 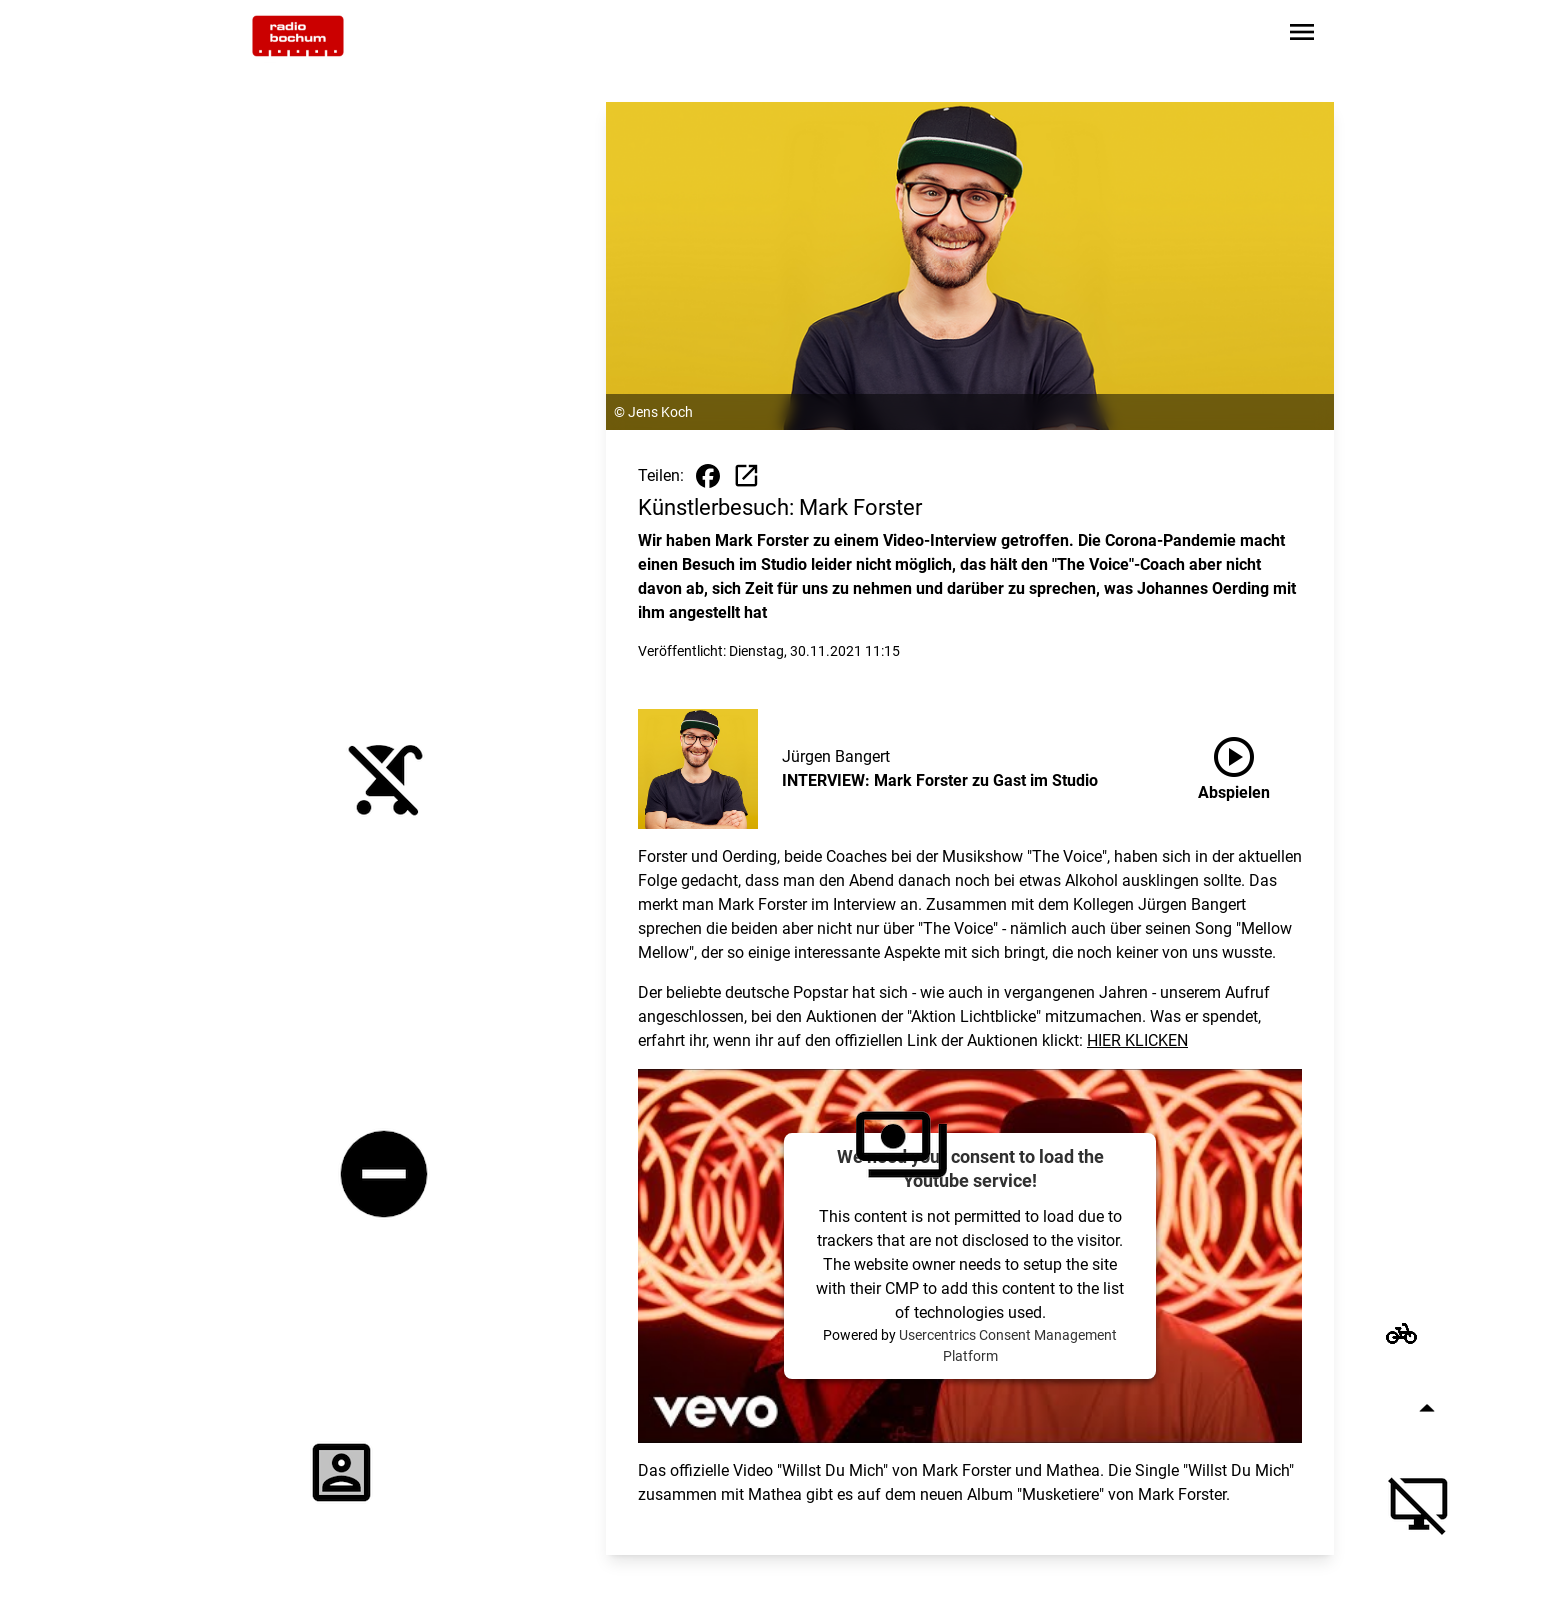 I want to click on view nearby bike routes or cycling directions, so click(x=1401, y=1333).